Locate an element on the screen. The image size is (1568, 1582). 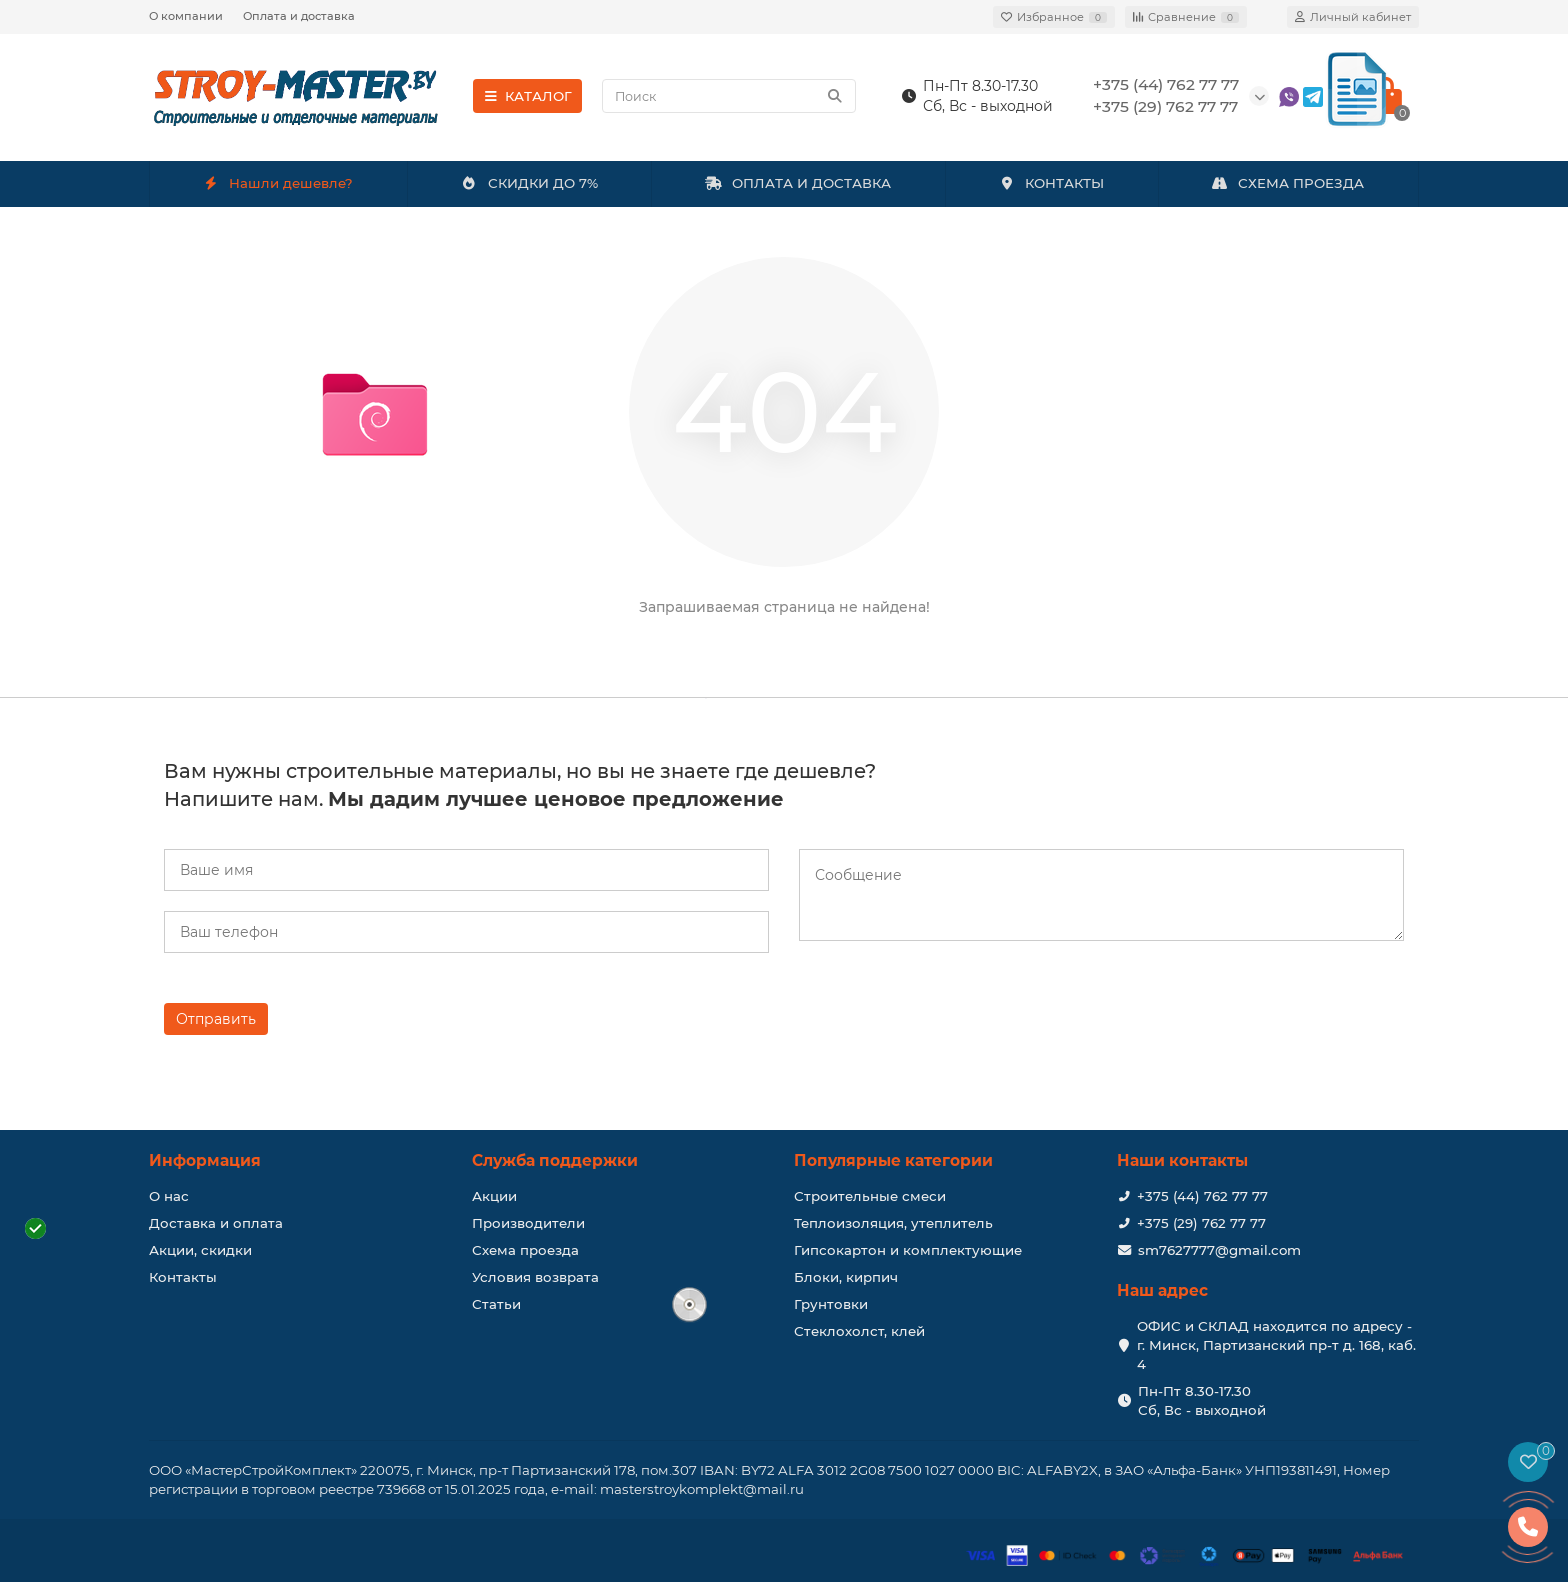
open an opendocument text template file is located at coordinates (1357, 89).